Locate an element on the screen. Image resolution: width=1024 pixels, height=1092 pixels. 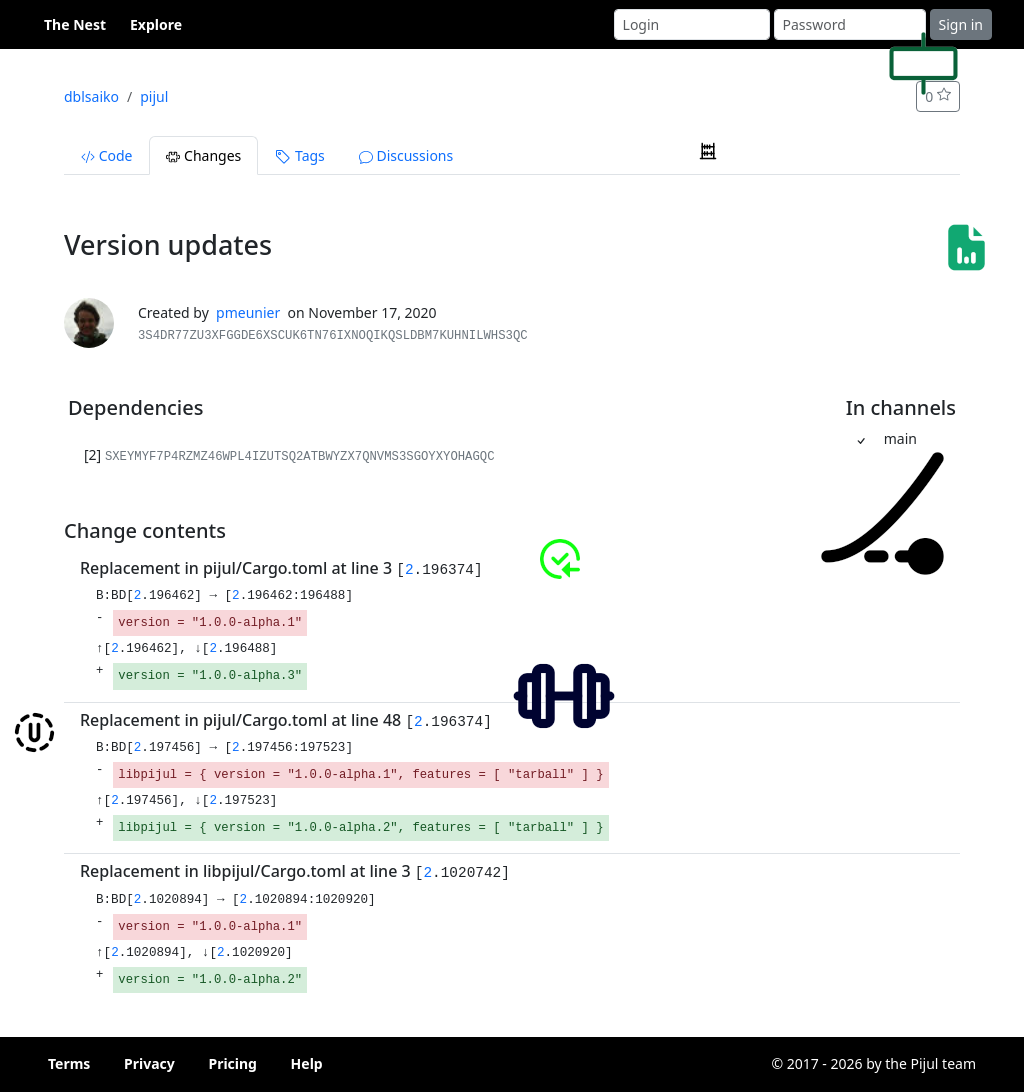
align object to horizontal center is located at coordinates (923, 63).